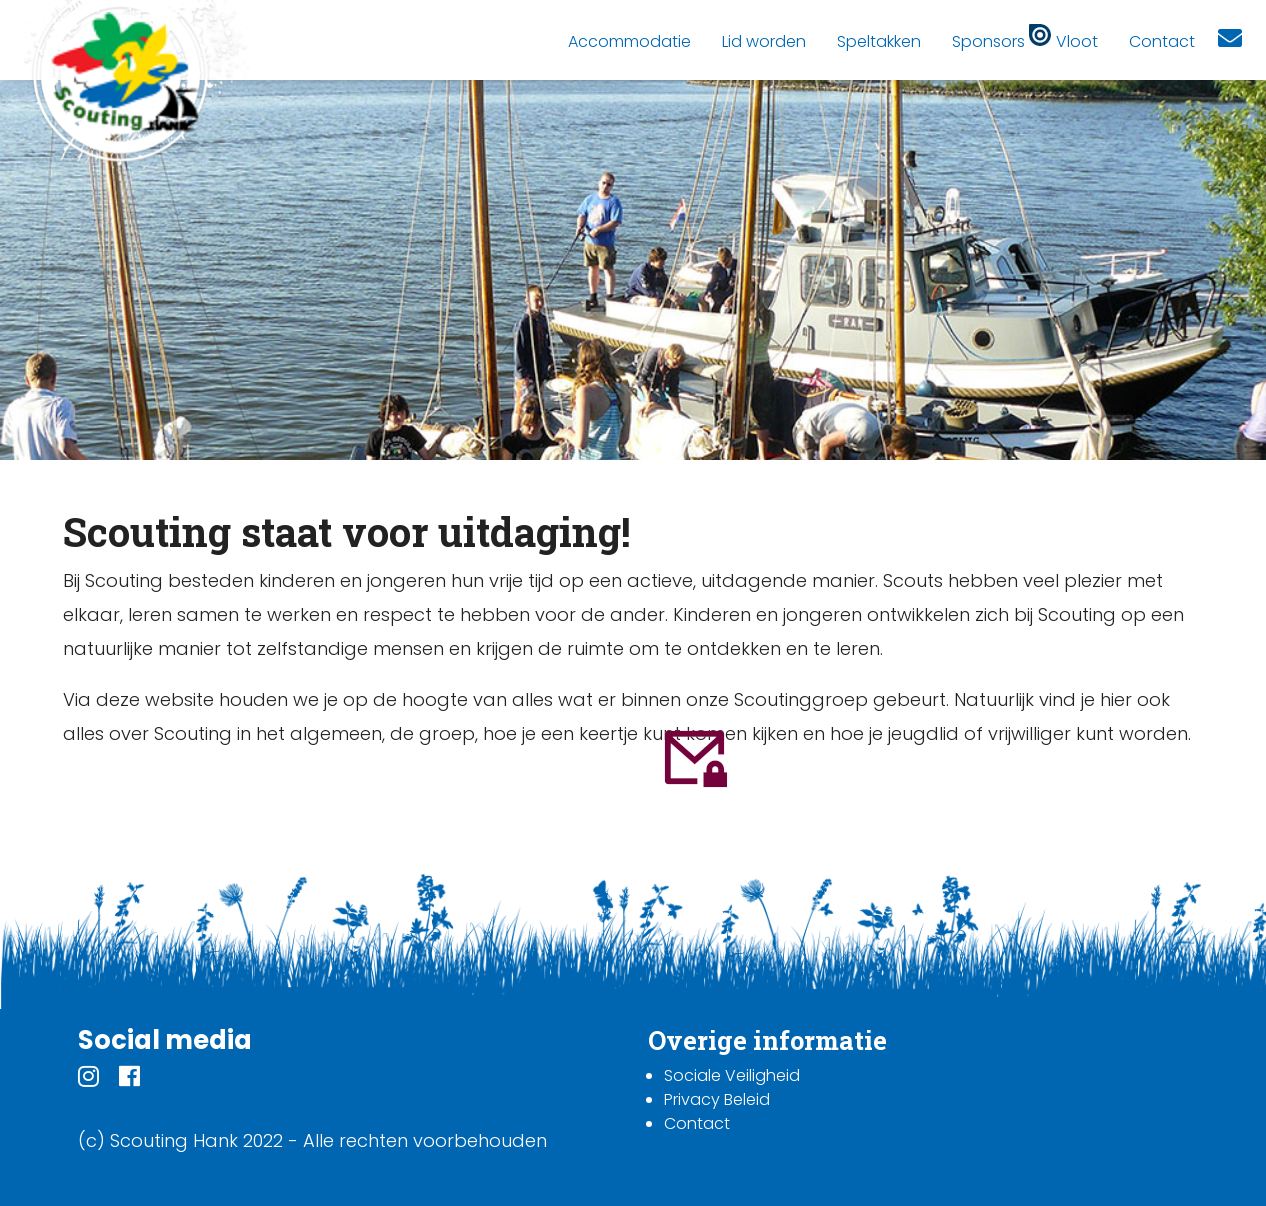 This screenshot has height=1206, width=1266. I want to click on open Issuu digital publishing platform, so click(1040, 35).